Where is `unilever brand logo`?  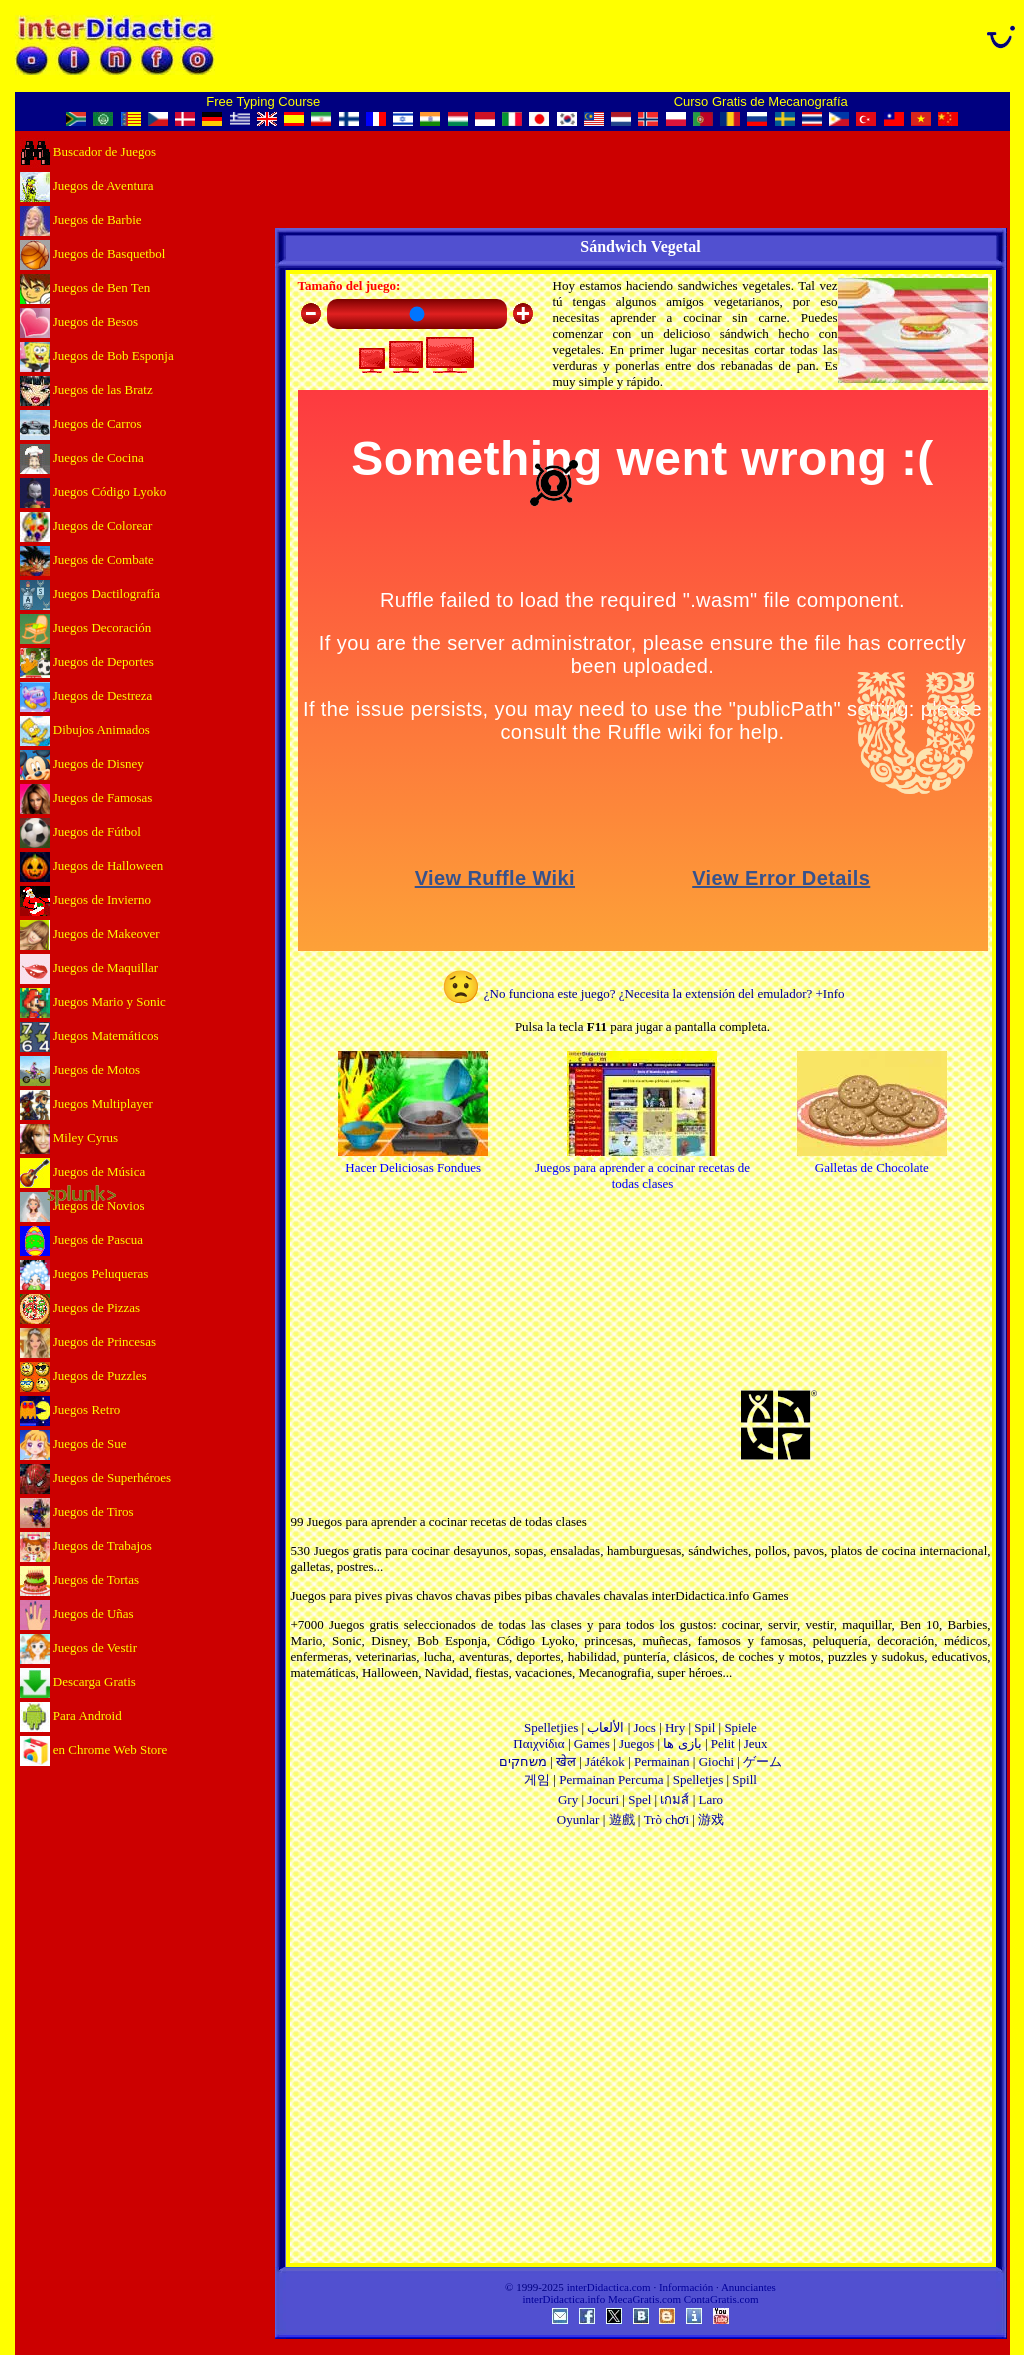
unilever brand logo is located at coordinates (916, 733).